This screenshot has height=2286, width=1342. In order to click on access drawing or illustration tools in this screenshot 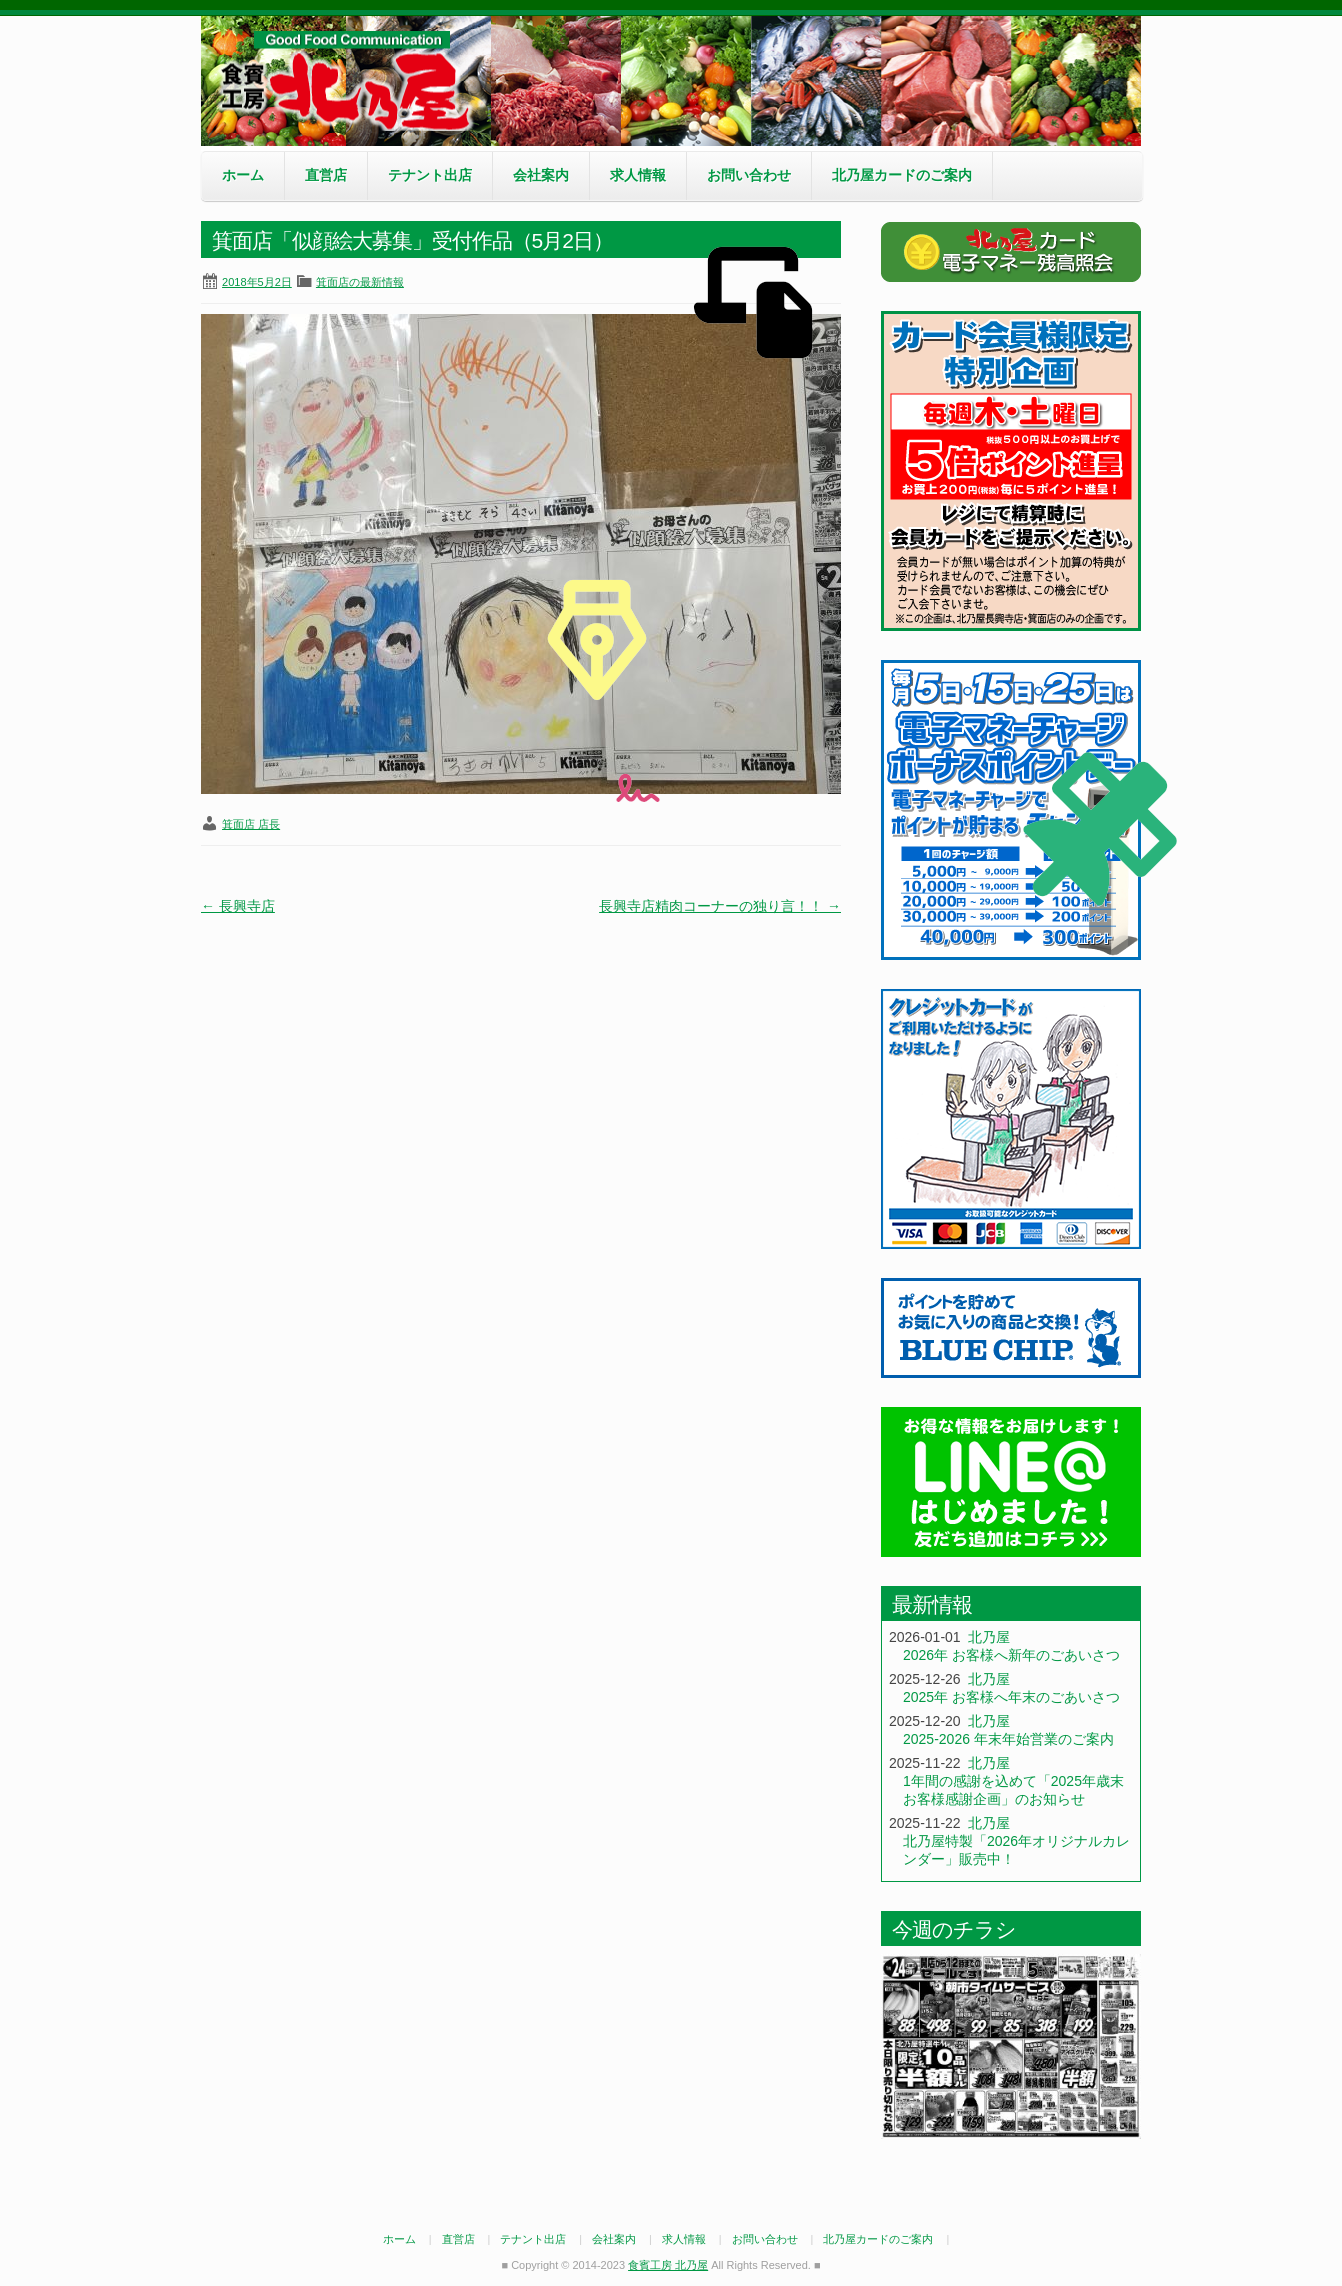, I will do `click(597, 637)`.